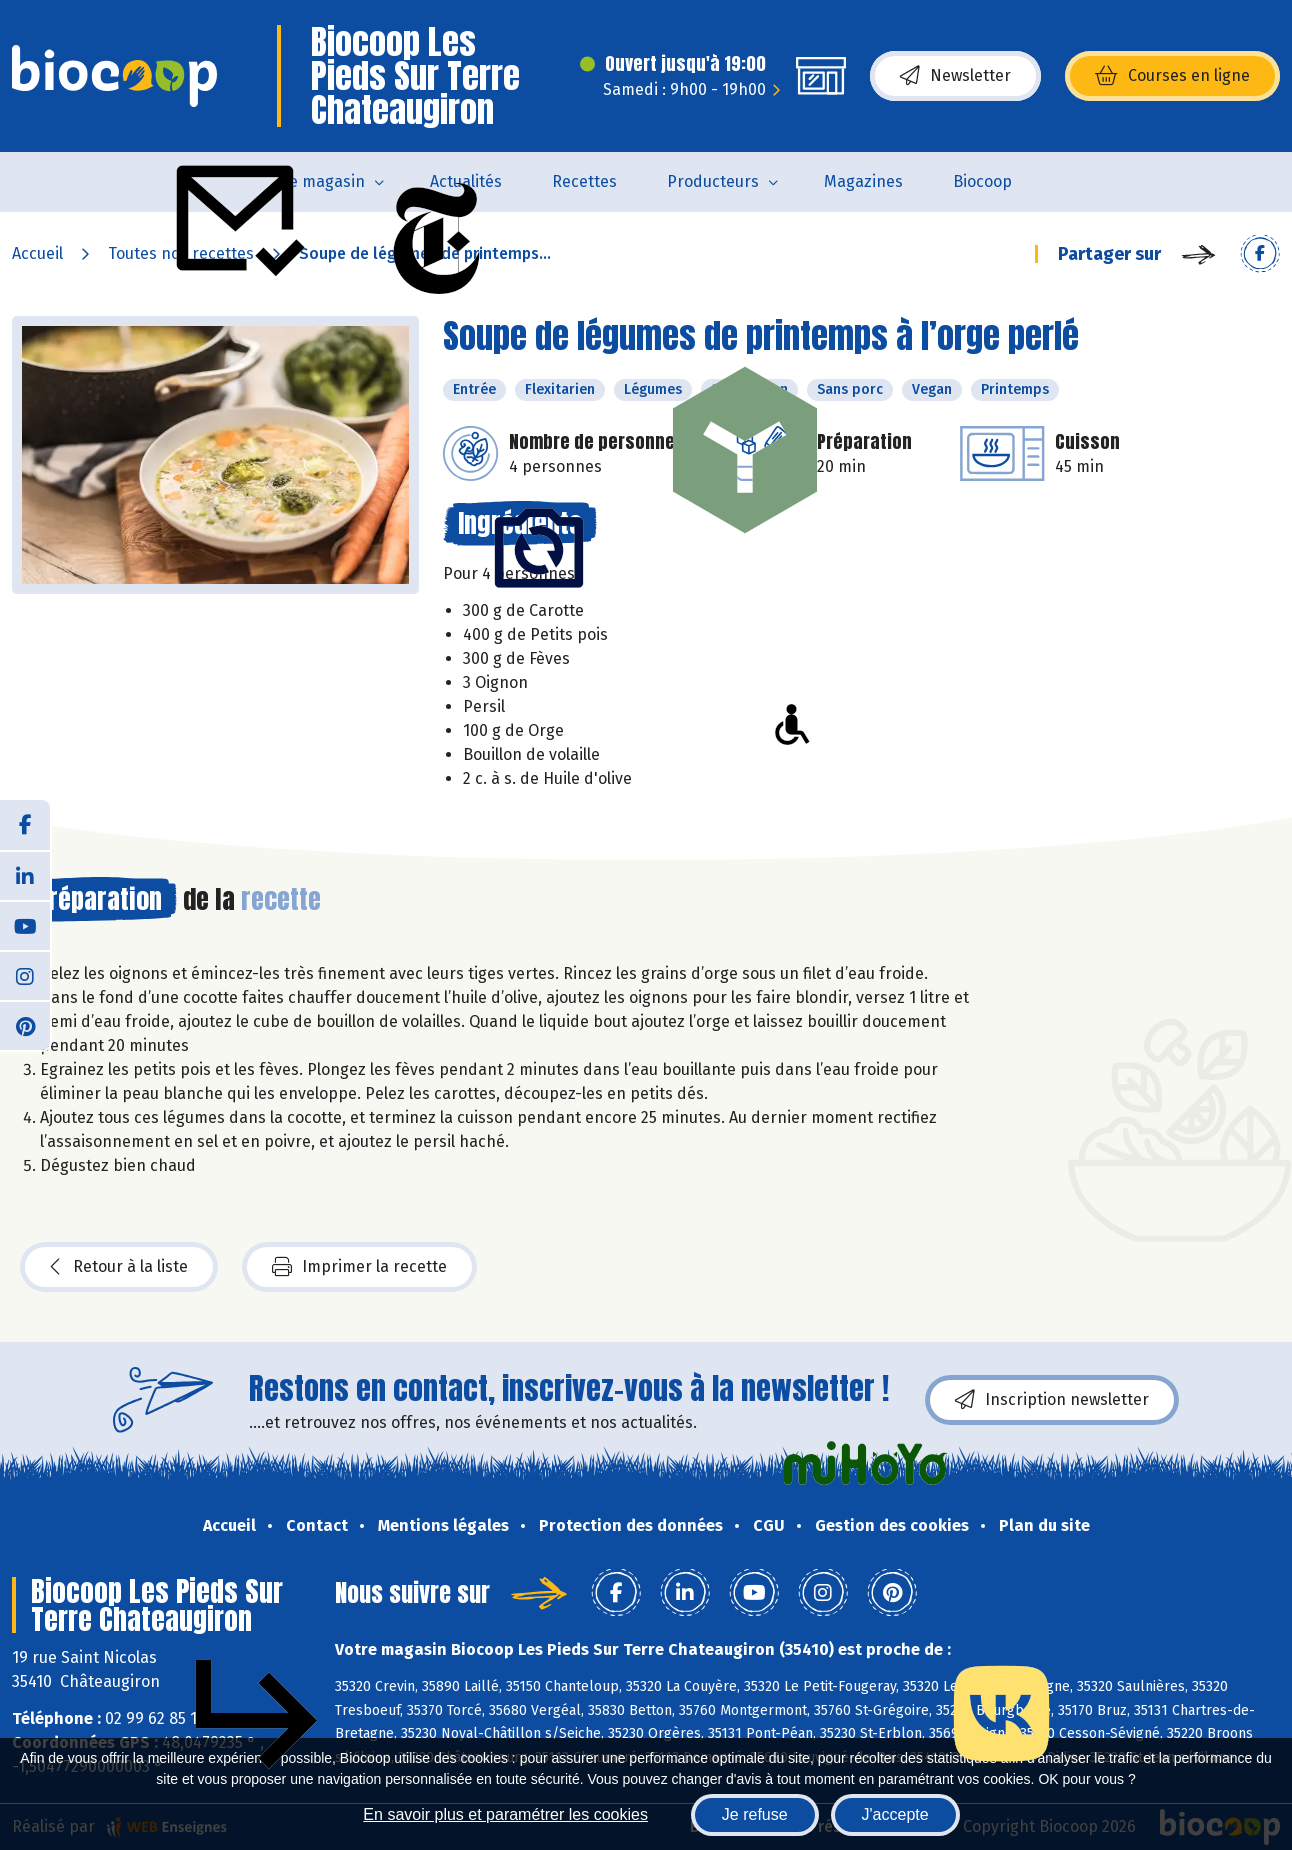  I want to click on switch between front and rear camera, so click(539, 548).